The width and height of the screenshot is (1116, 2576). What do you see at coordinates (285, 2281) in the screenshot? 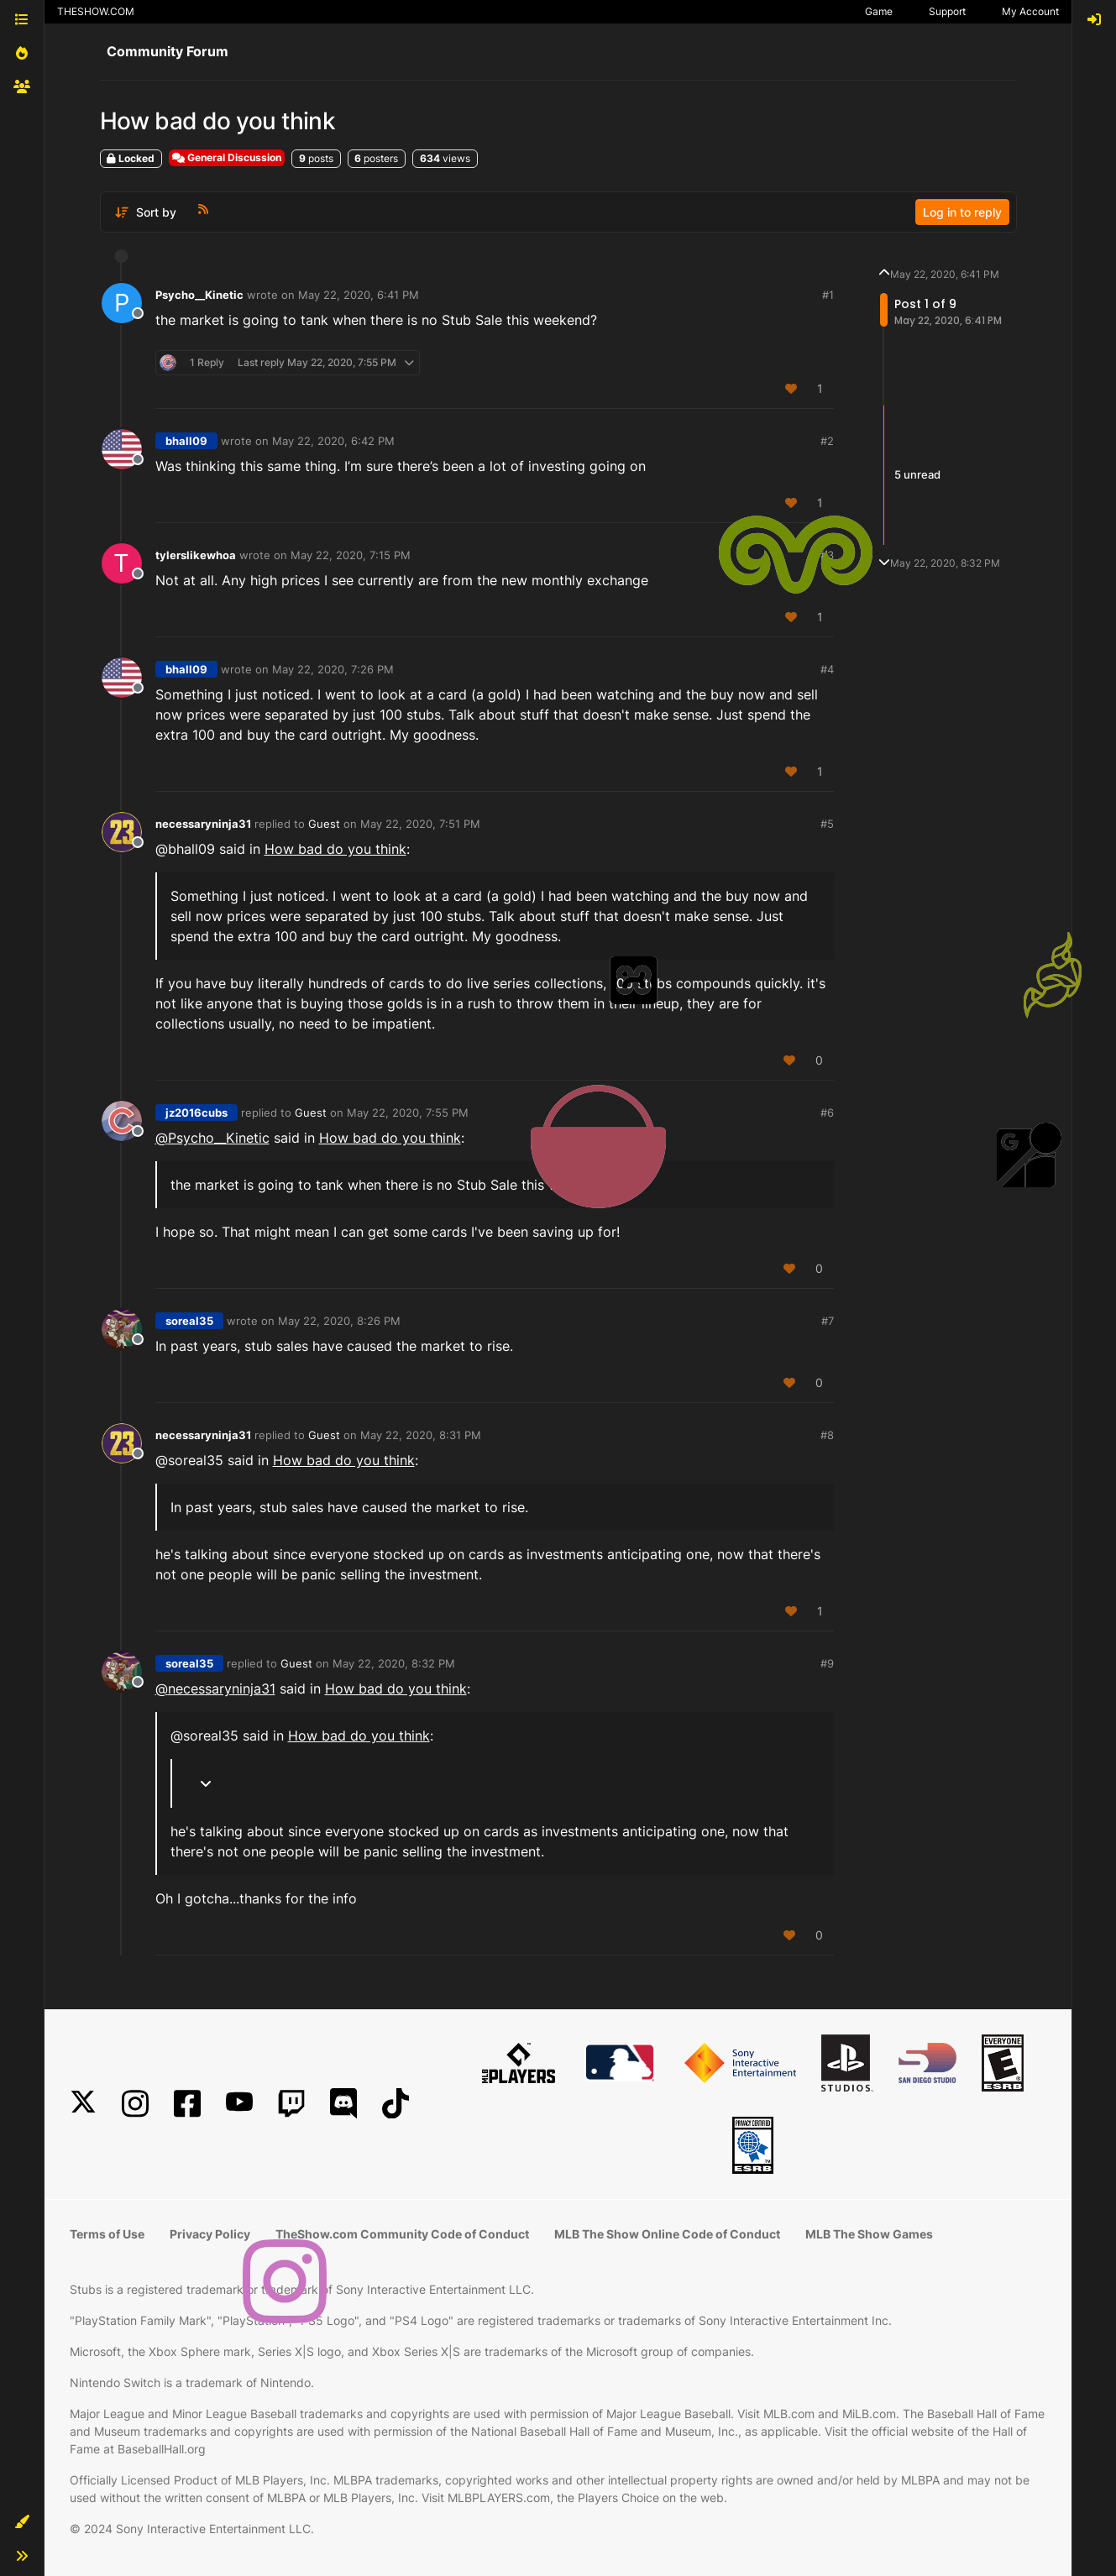
I see `open the Instagram app` at bounding box center [285, 2281].